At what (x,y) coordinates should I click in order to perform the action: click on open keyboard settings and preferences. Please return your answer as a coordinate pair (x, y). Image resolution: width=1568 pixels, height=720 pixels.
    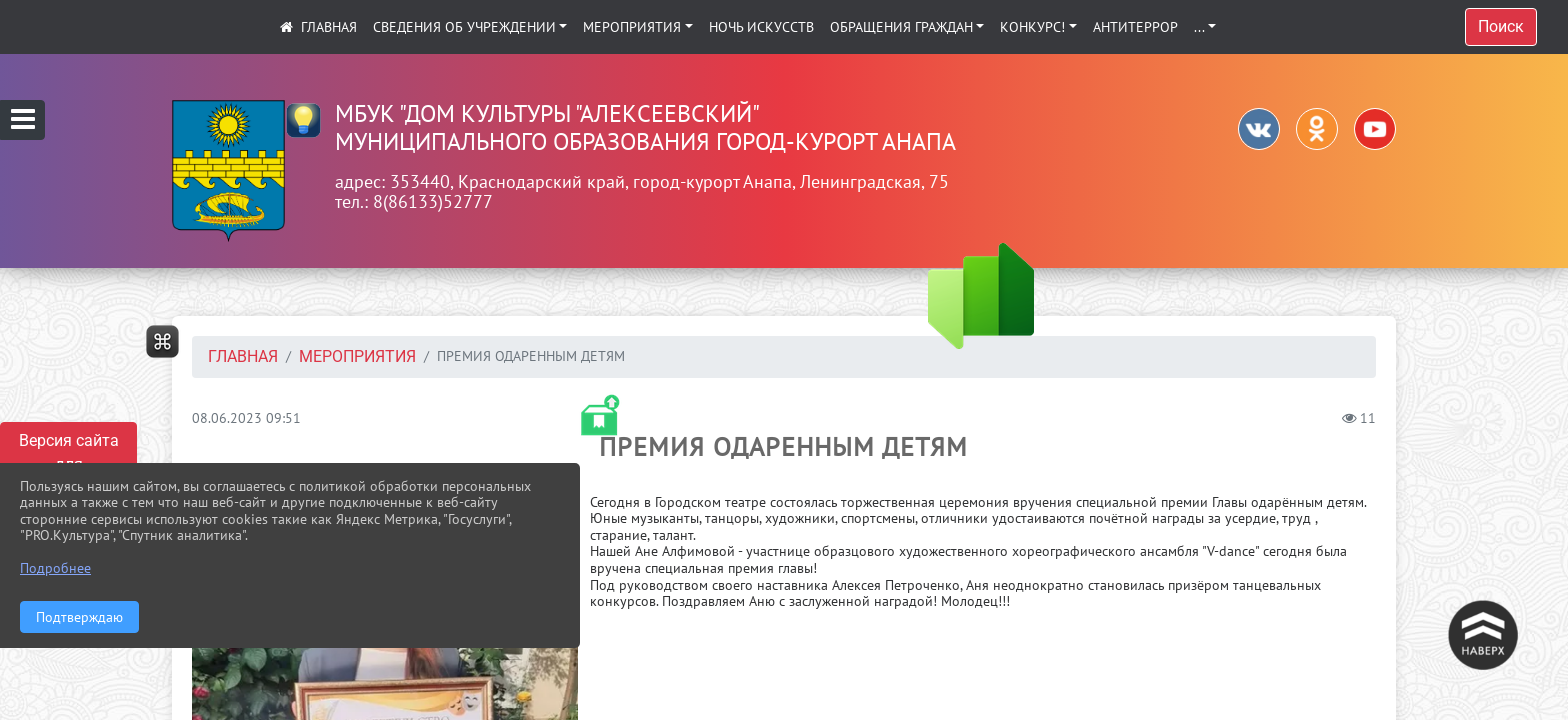
    Looking at the image, I should click on (162, 341).